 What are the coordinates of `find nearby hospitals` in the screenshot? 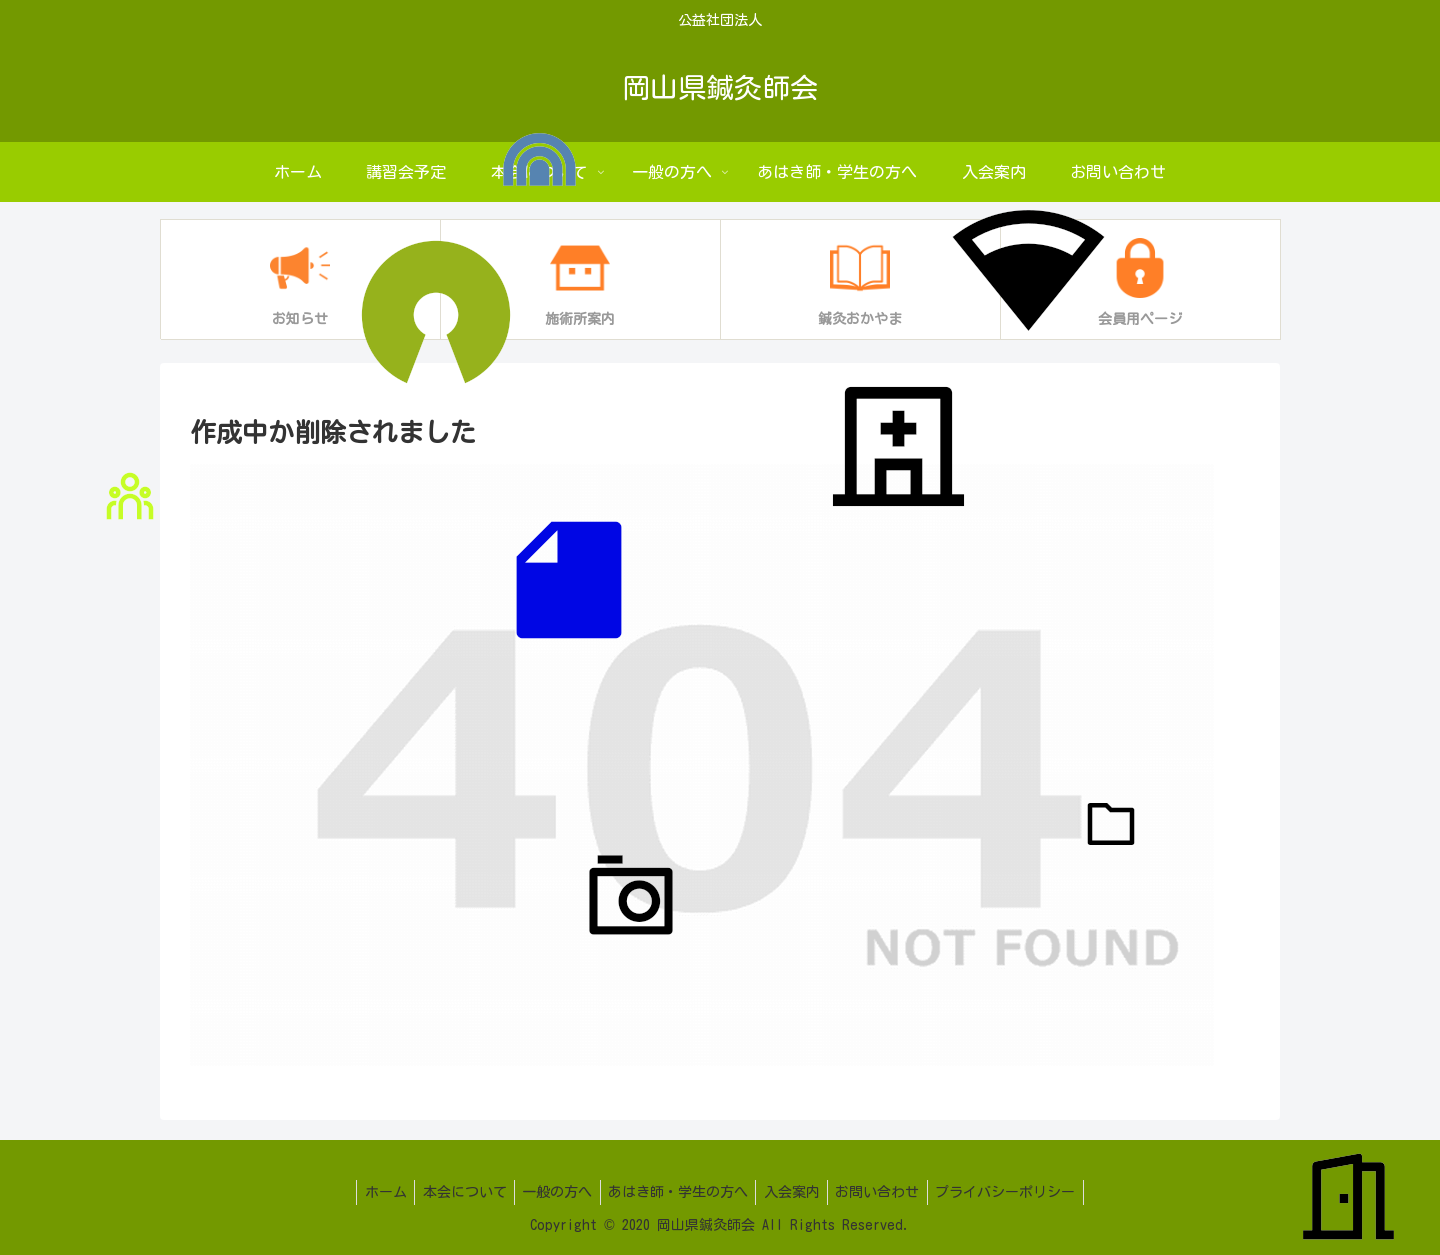 It's located at (898, 446).